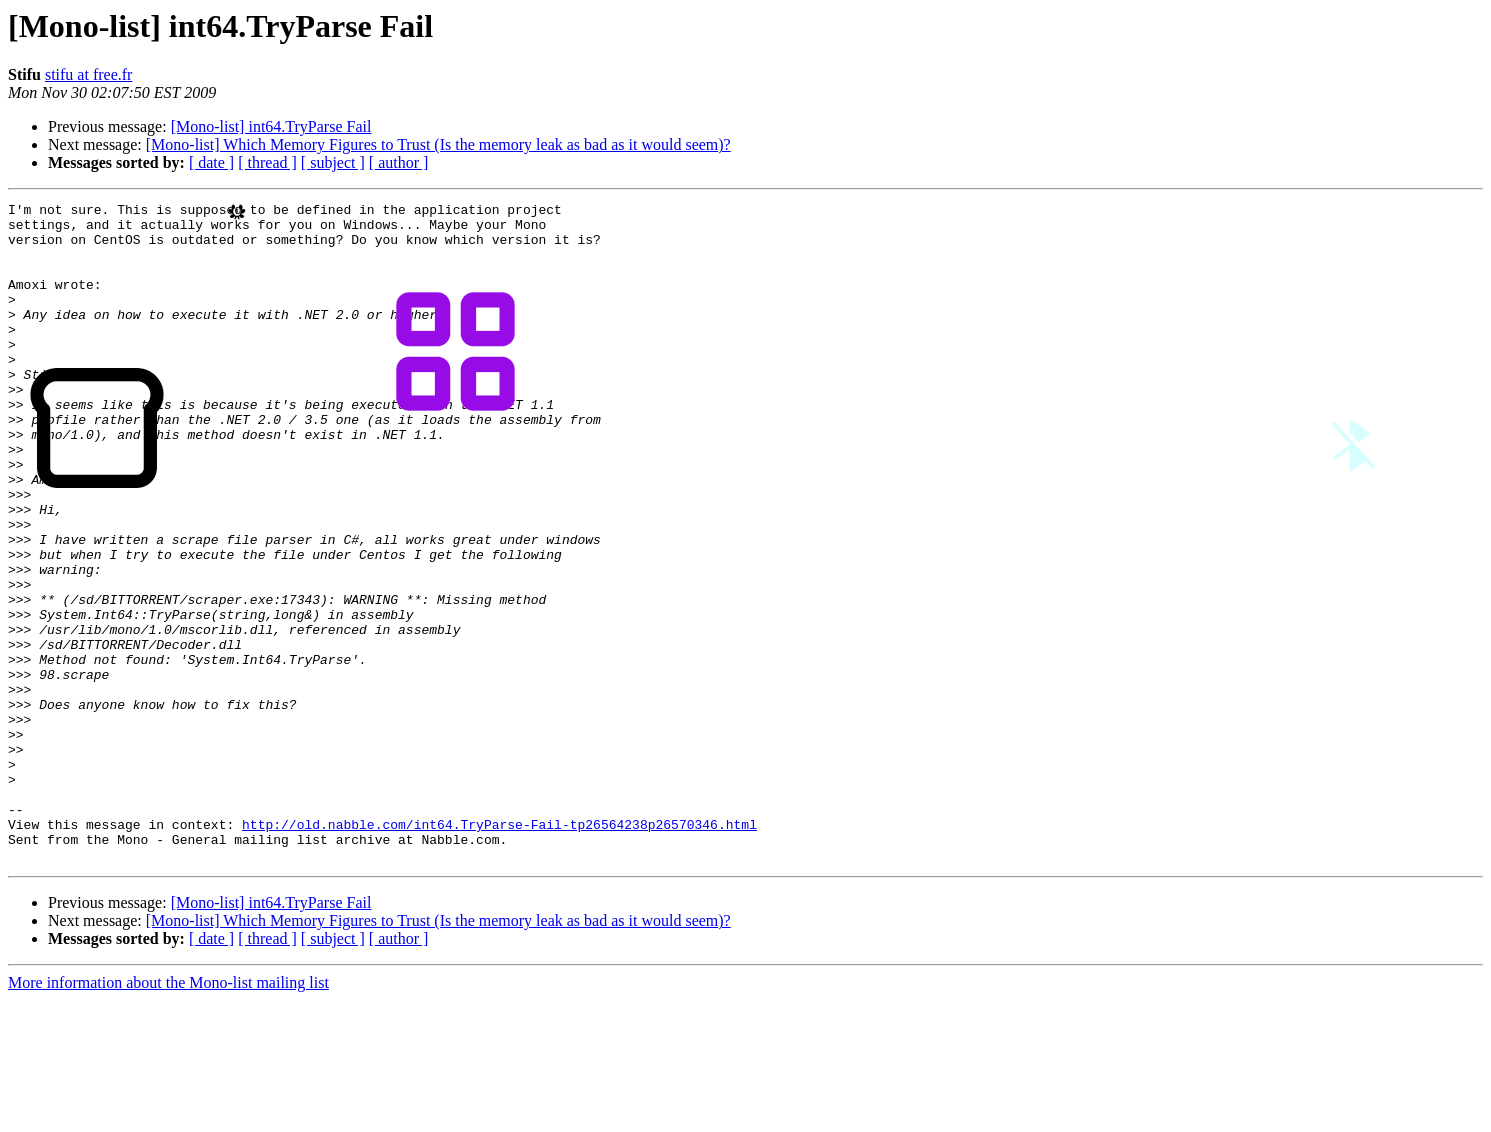 This screenshot has height=1132, width=1491. What do you see at coordinates (455, 351) in the screenshot?
I see `open app grid or launcher` at bounding box center [455, 351].